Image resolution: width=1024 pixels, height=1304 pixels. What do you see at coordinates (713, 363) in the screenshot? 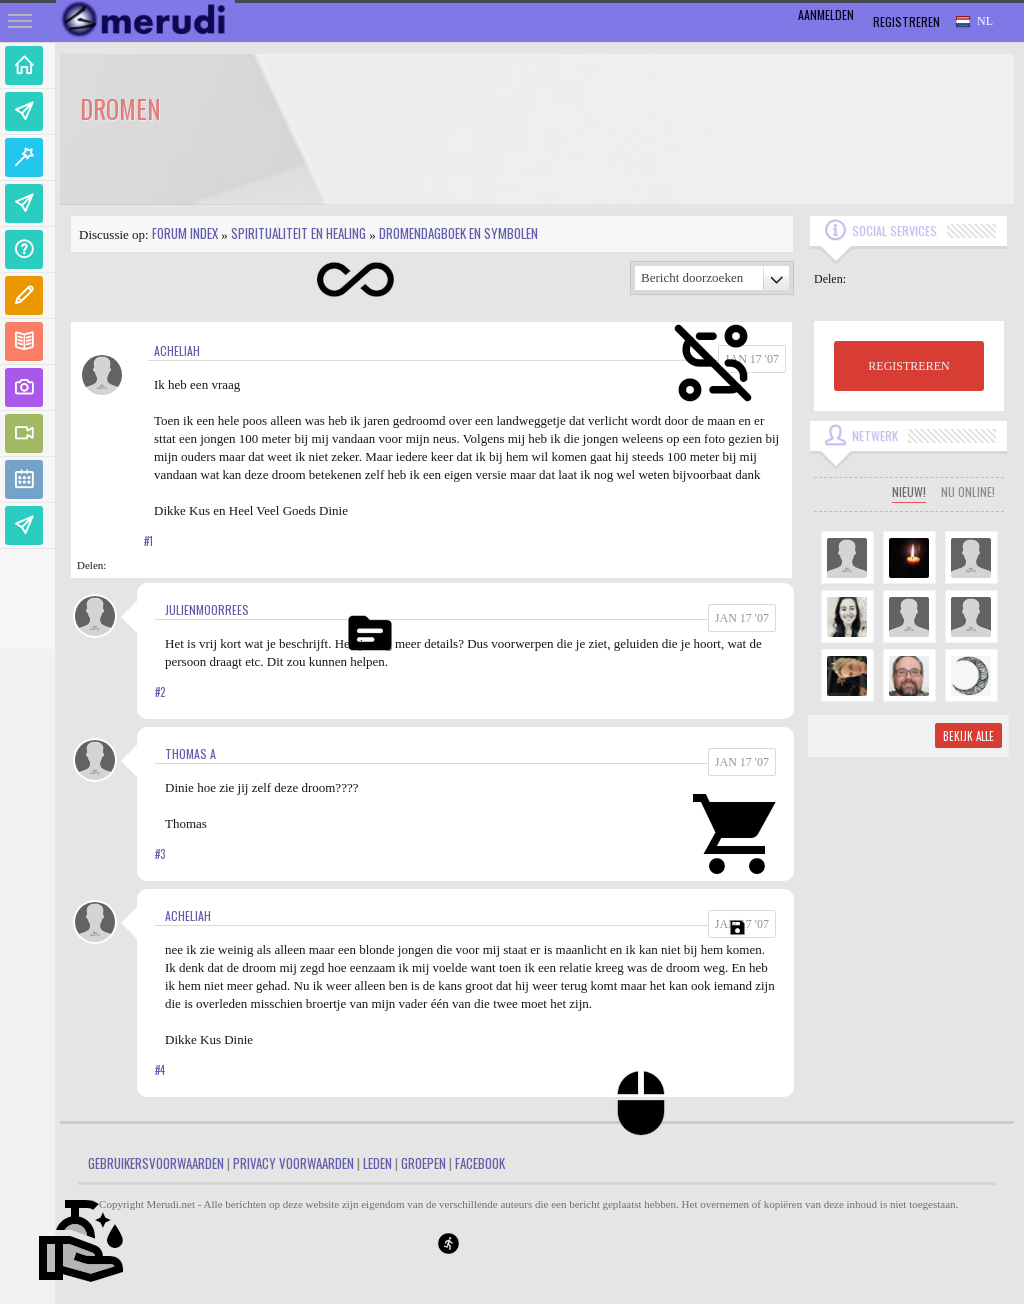
I see `disable route navigation` at bounding box center [713, 363].